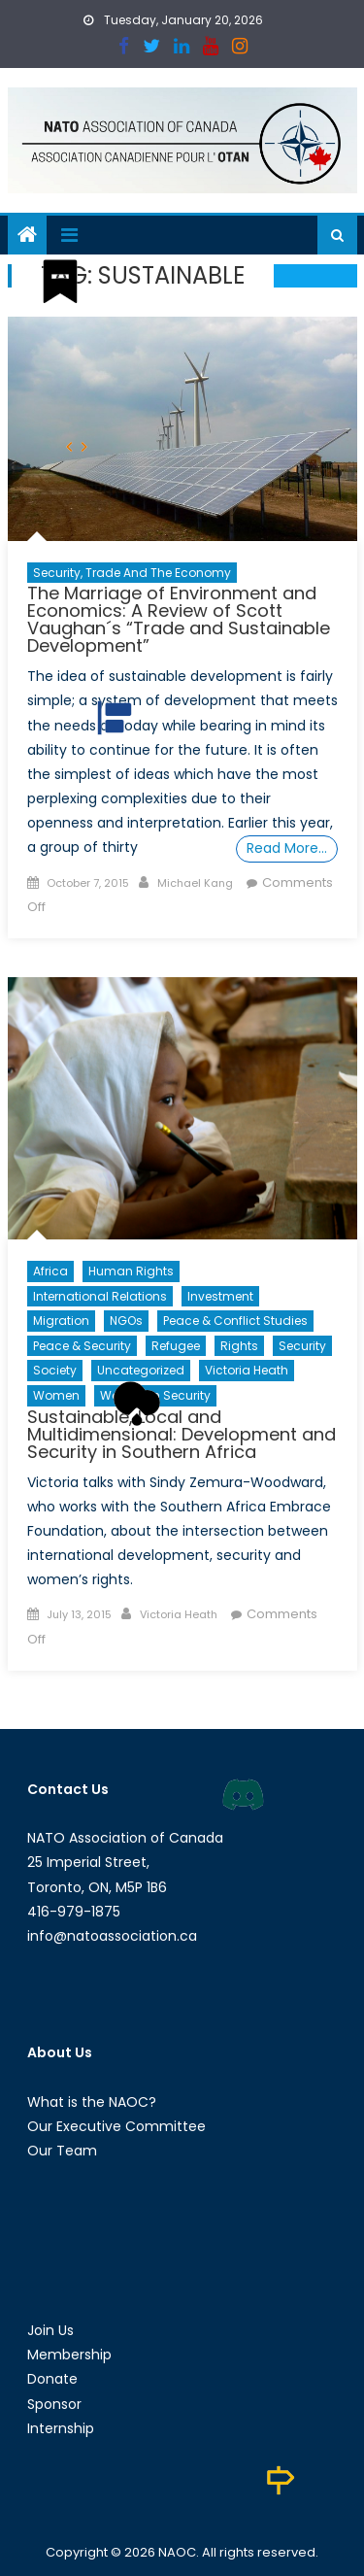 The width and height of the screenshot is (364, 2576). I want to click on get directions or navigate to a destination, so click(280, 2480).